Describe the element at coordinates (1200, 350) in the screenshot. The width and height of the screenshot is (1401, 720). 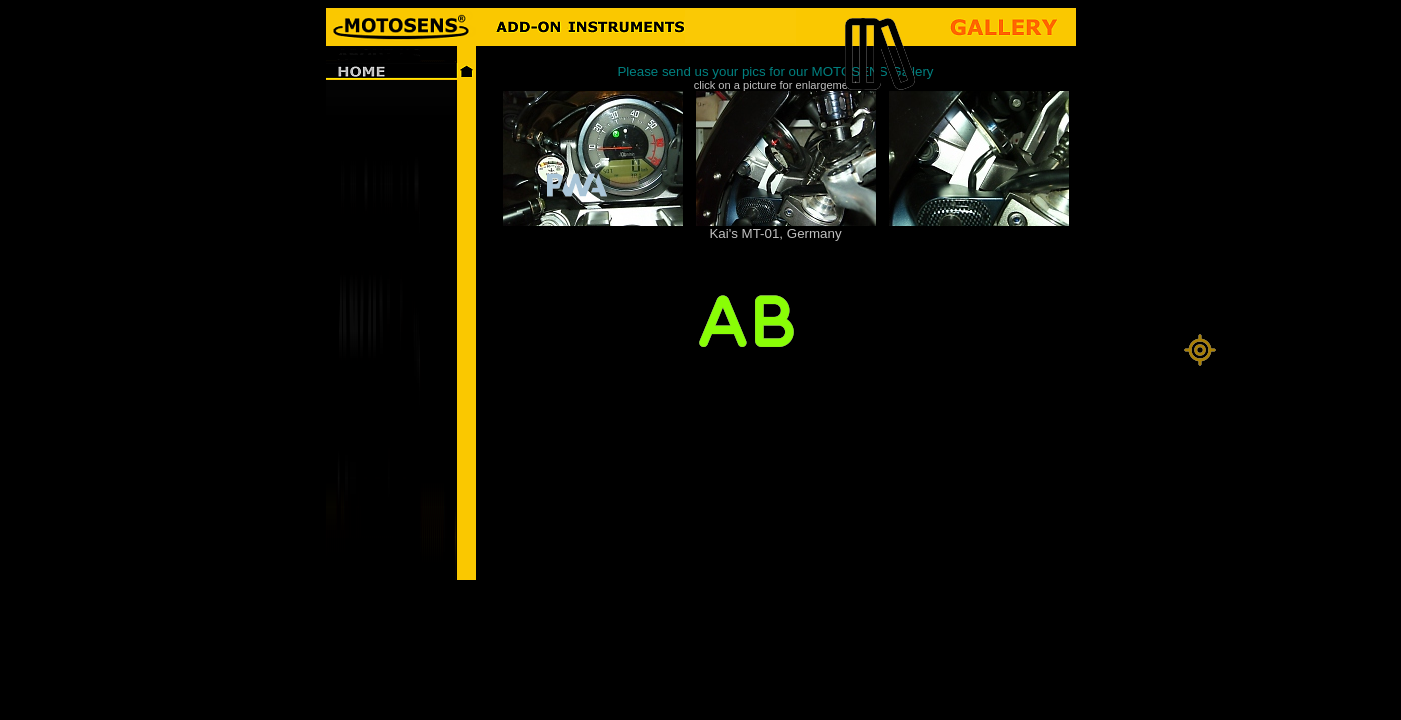
I see `current location found` at that location.